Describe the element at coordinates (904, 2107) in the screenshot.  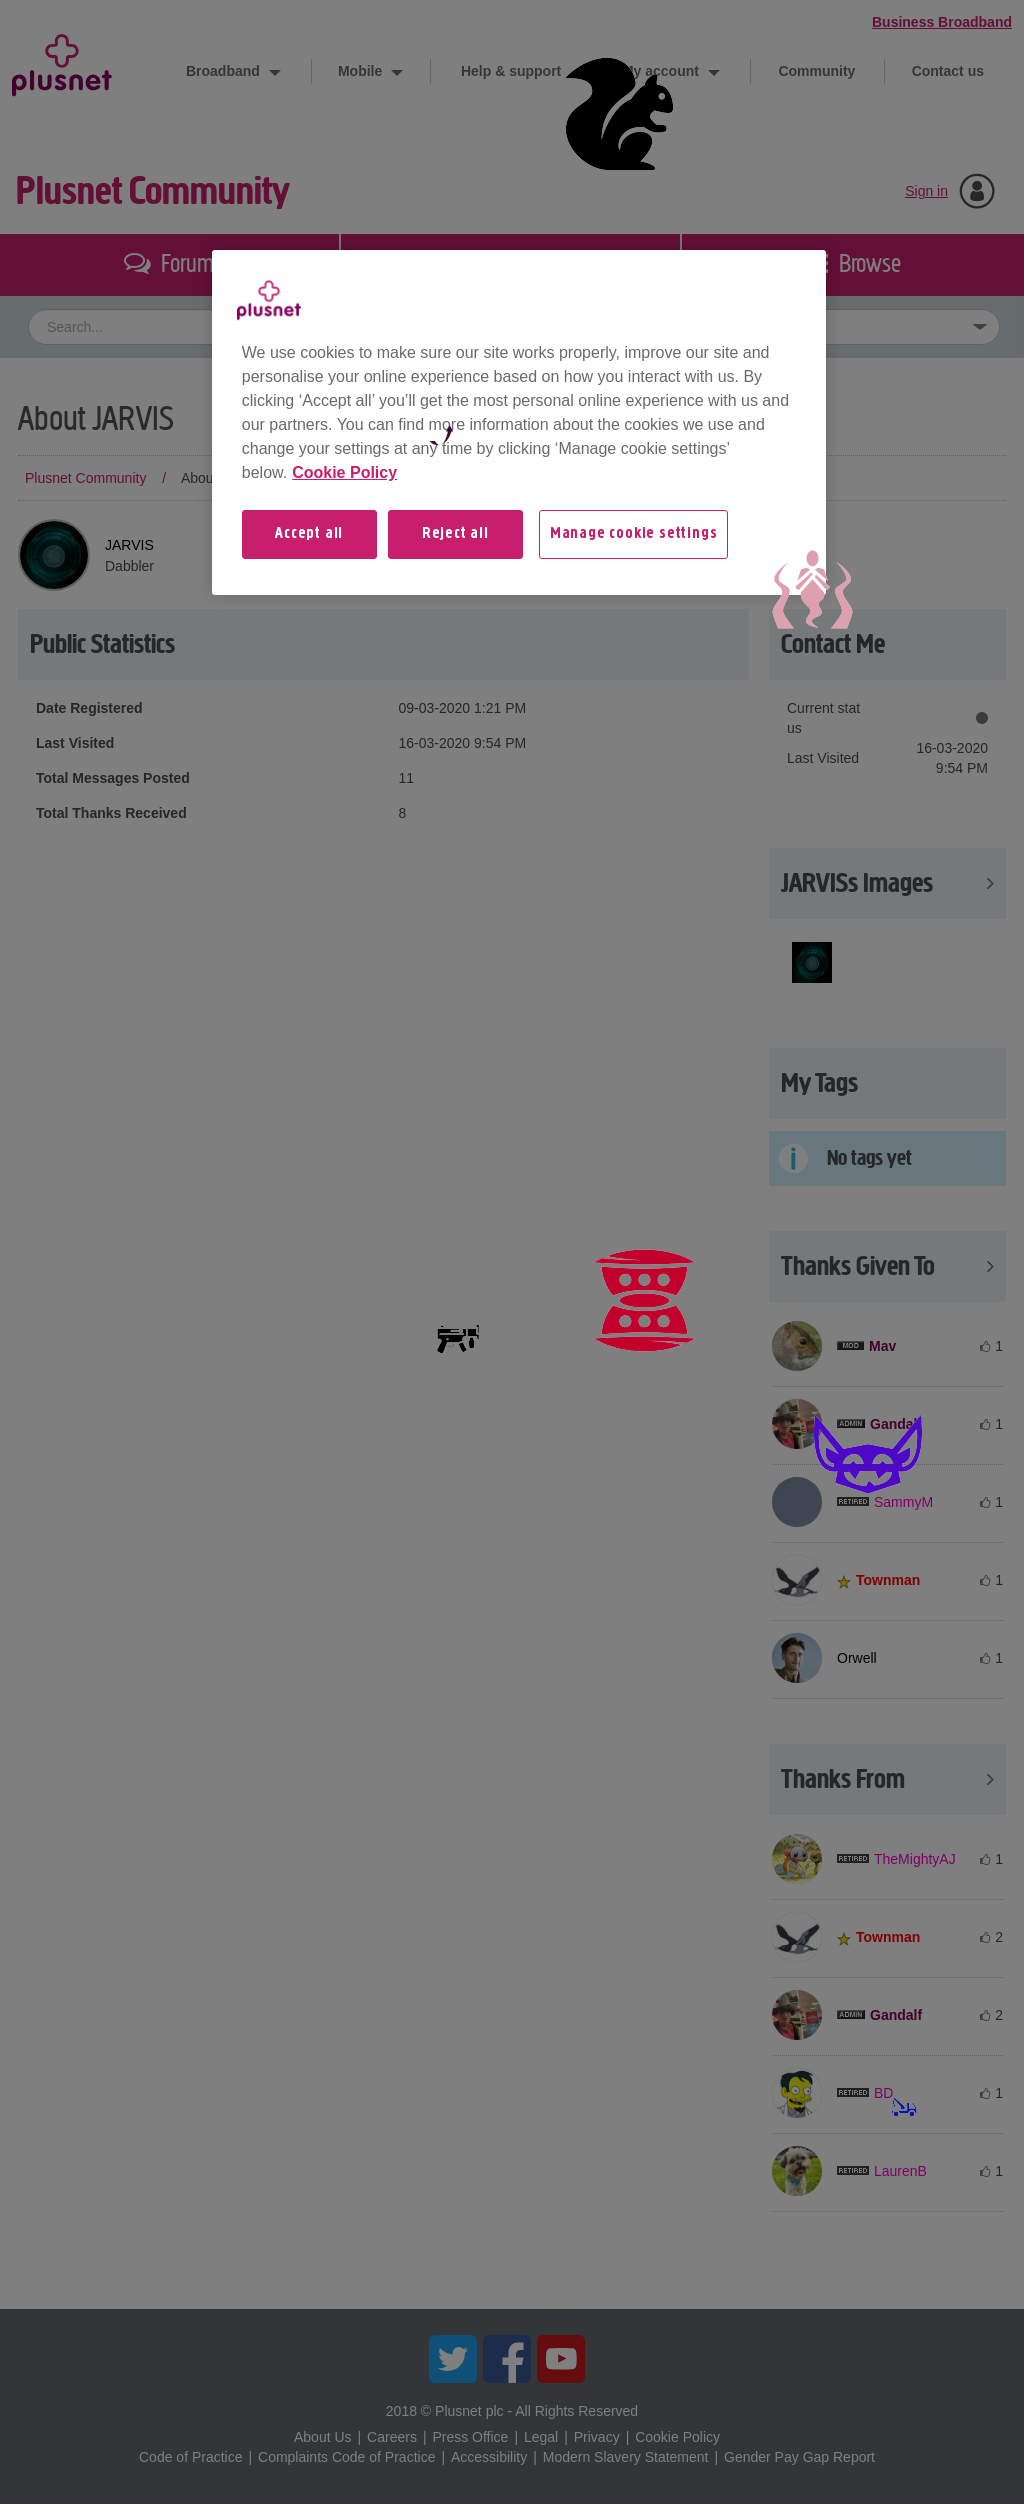
I see `request roadside assistance` at that location.